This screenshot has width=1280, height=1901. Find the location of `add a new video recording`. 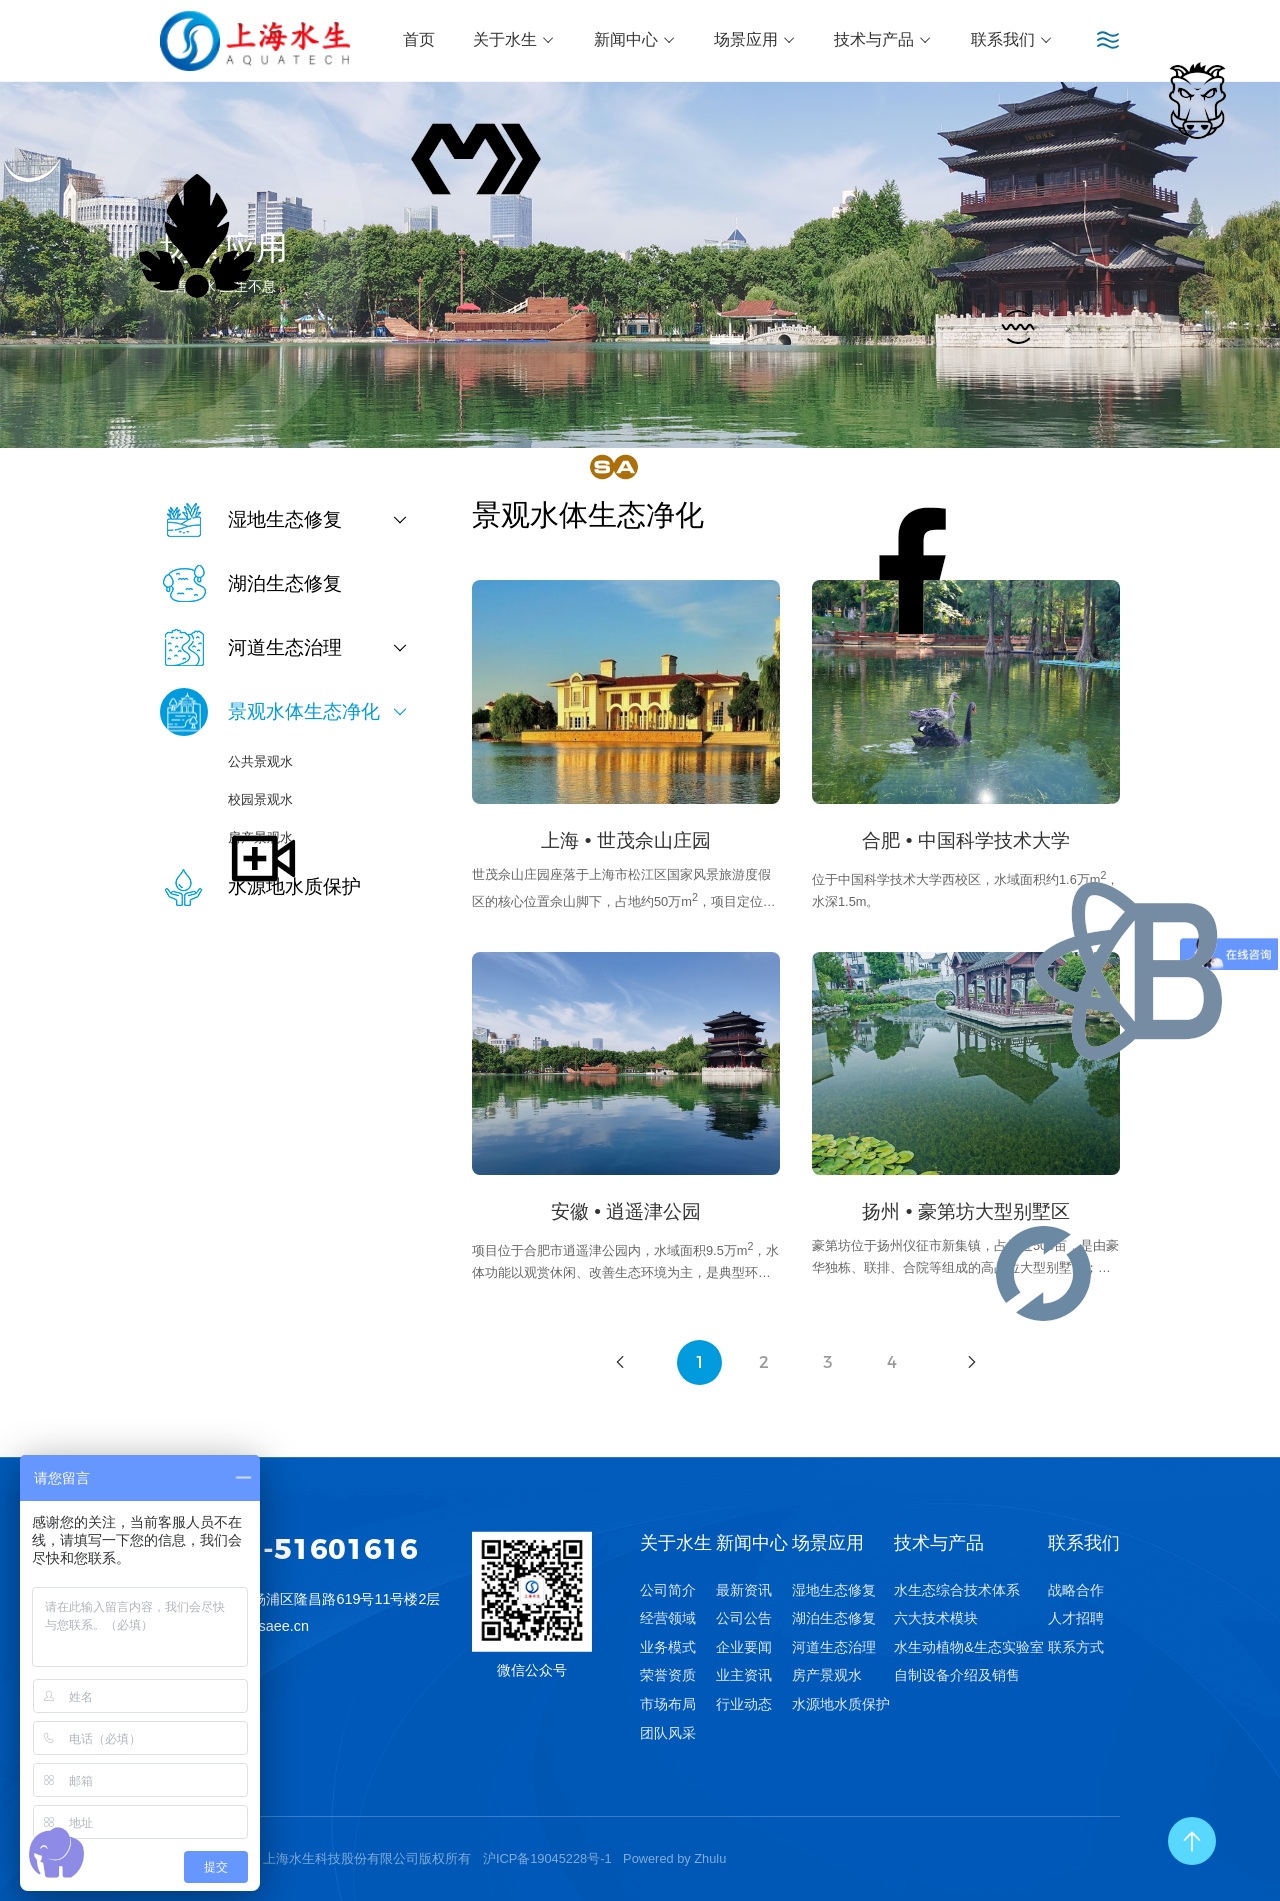

add a new video recording is located at coordinates (263, 858).